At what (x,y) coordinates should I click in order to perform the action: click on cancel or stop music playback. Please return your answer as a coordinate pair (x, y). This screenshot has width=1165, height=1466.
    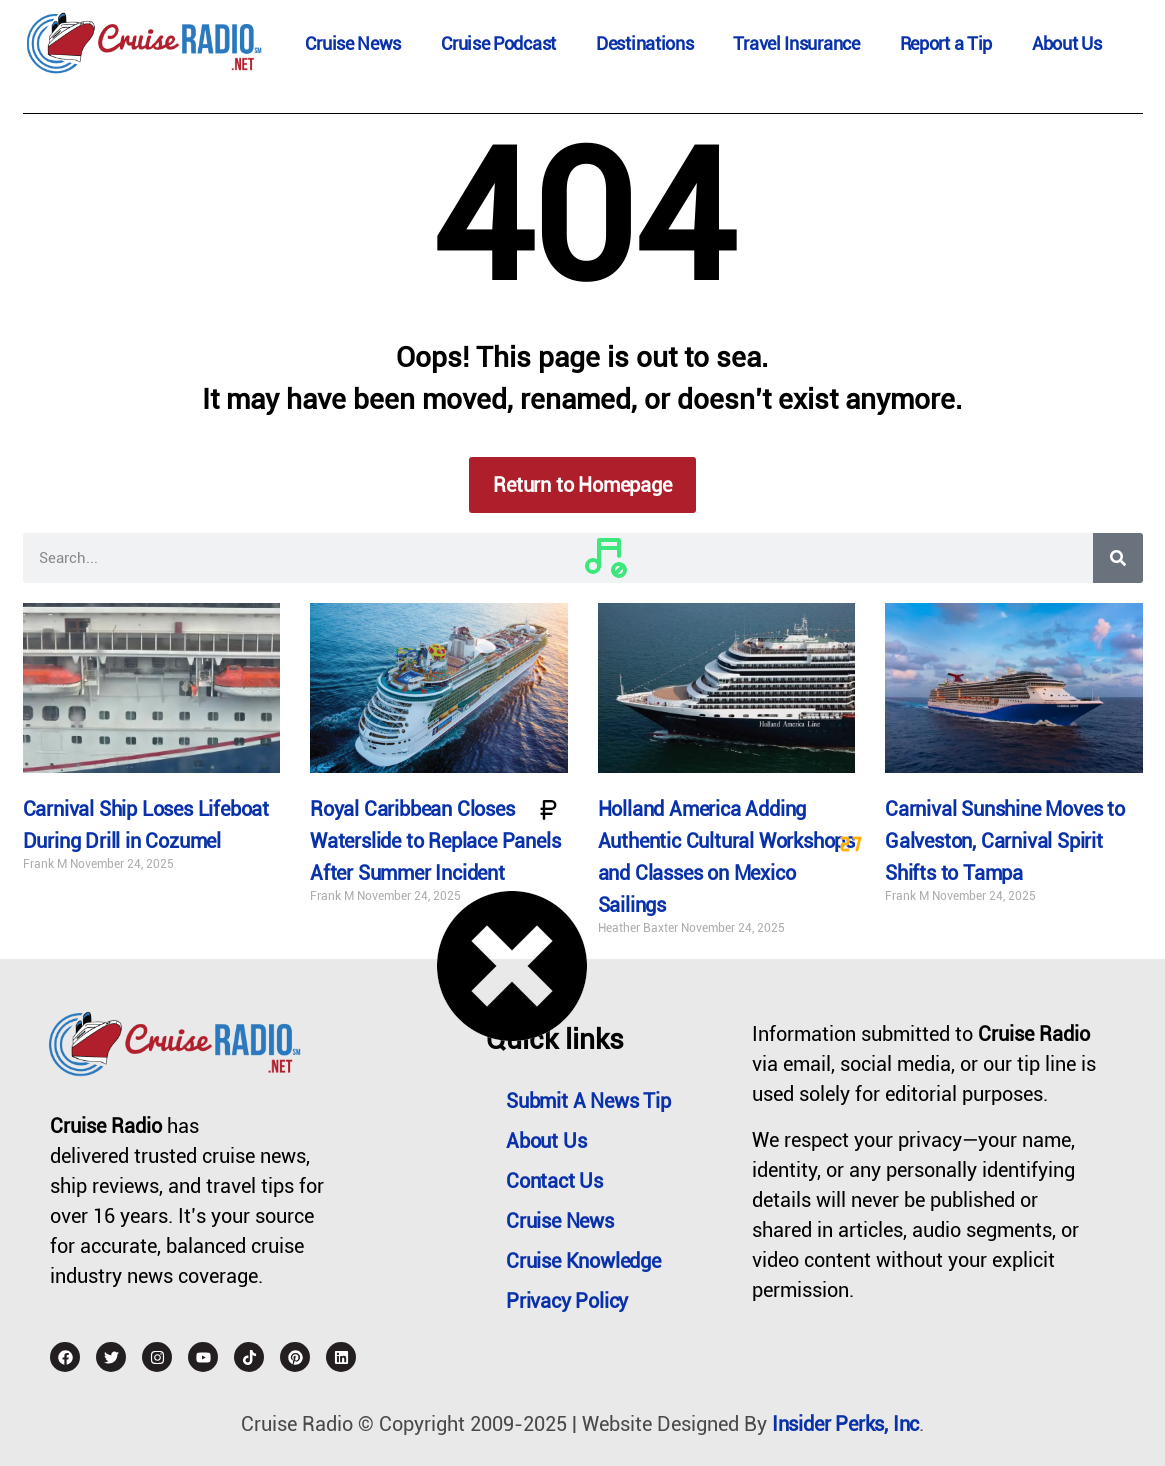
    Looking at the image, I should click on (605, 556).